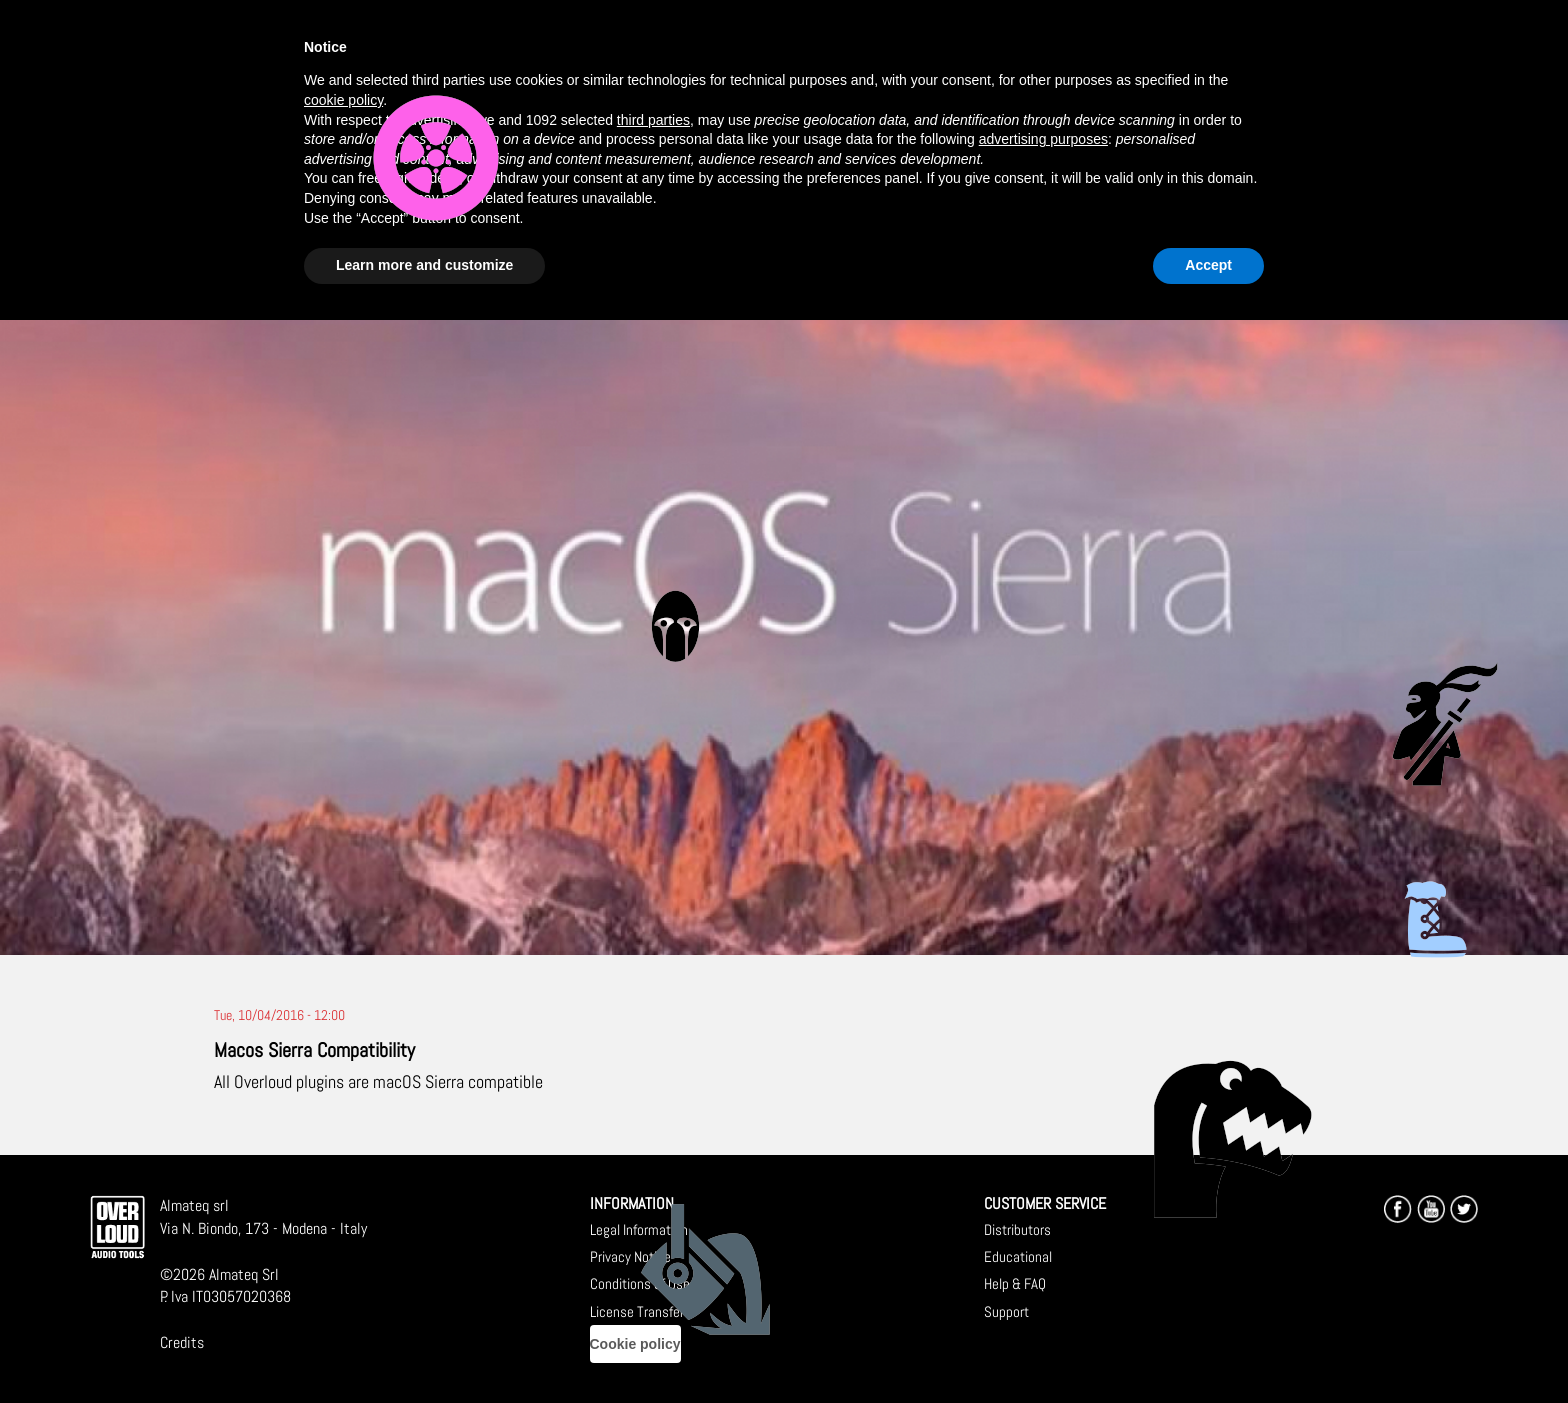 This screenshot has height=1403, width=1568. Describe the element at coordinates (1445, 724) in the screenshot. I see `select ninja character class` at that location.